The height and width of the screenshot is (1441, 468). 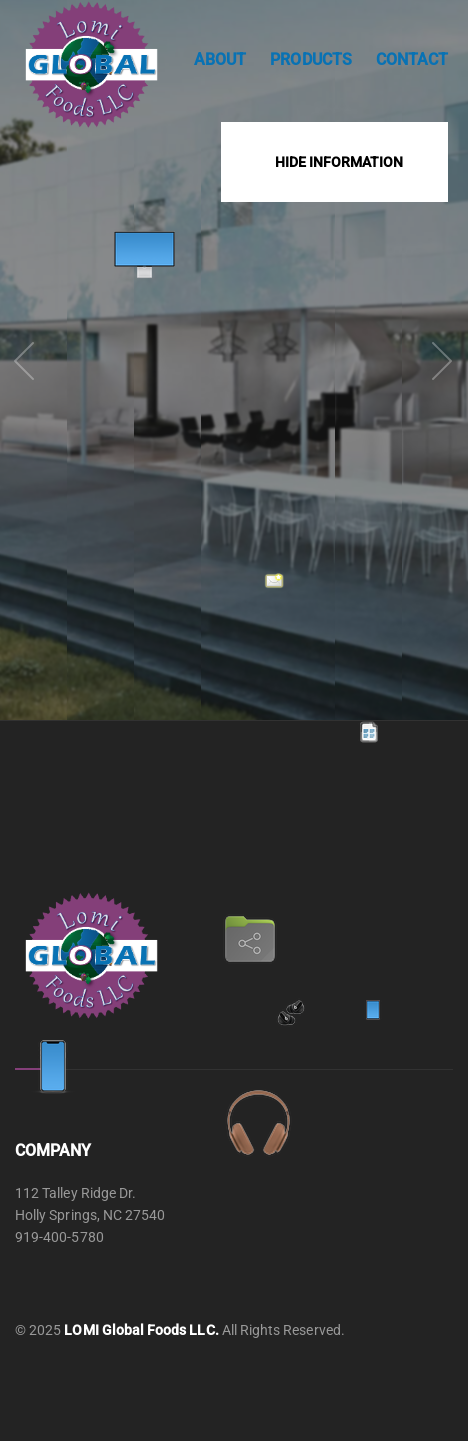 What do you see at coordinates (53, 1067) in the screenshot?
I see `iPhone XS device icon` at bounding box center [53, 1067].